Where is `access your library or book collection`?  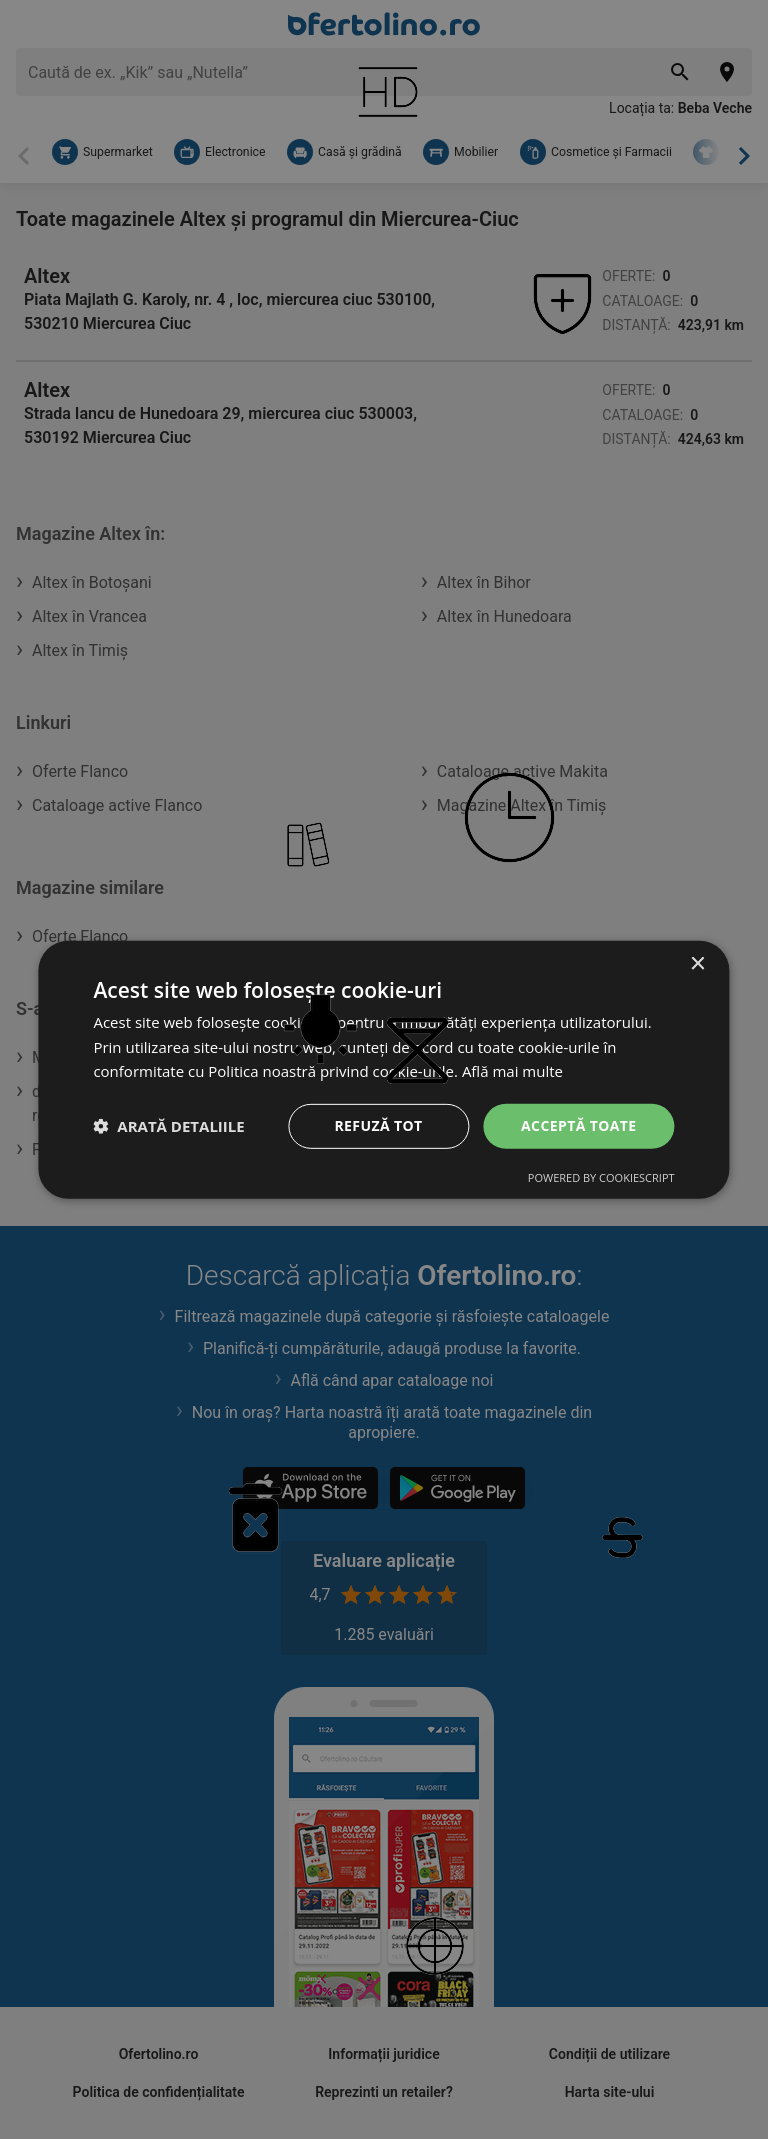 access your library or book collection is located at coordinates (306, 845).